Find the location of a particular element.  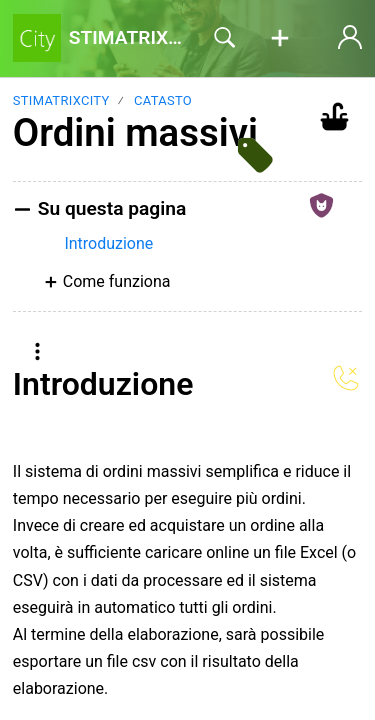

add a tag or label to an item is located at coordinates (255, 155).